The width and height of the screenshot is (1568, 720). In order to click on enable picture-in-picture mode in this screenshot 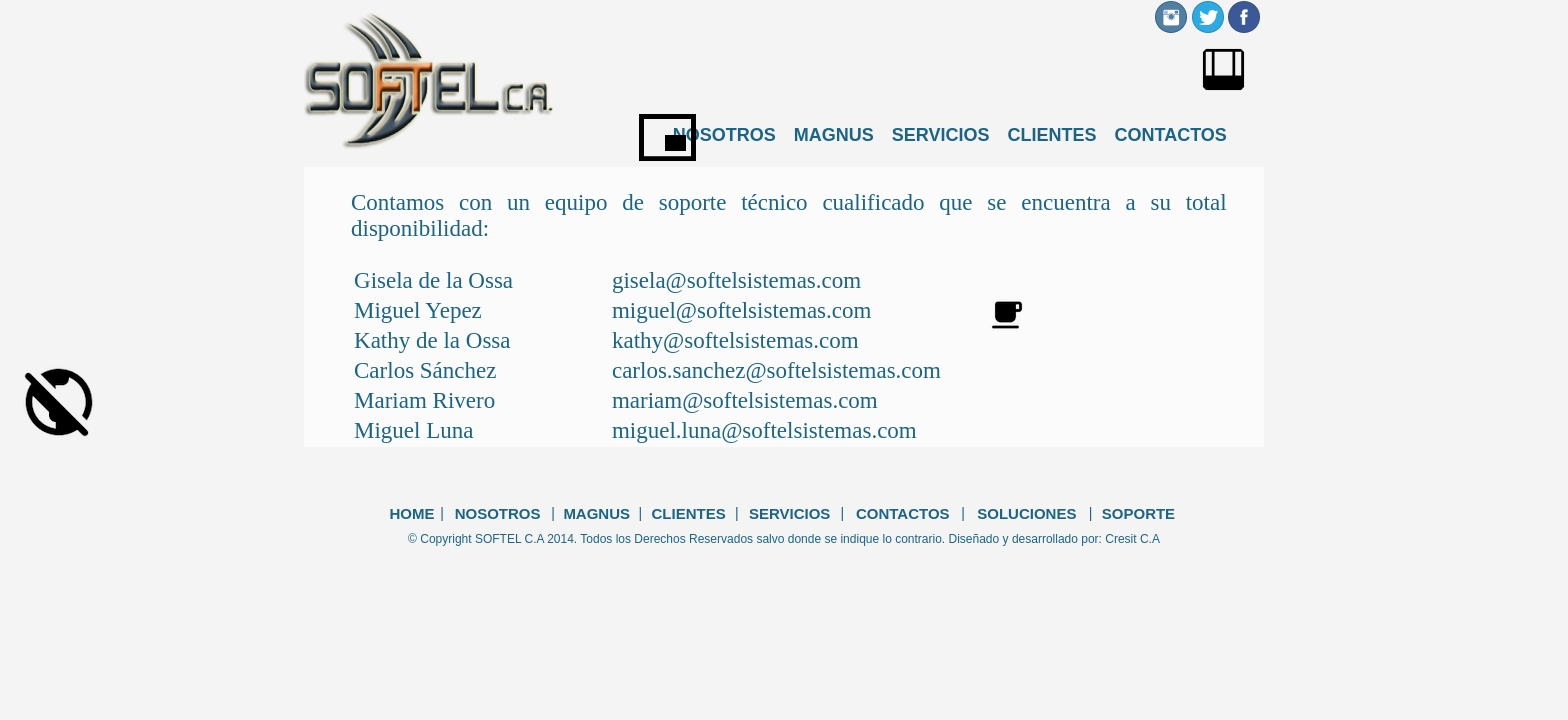, I will do `click(667, 137)`.